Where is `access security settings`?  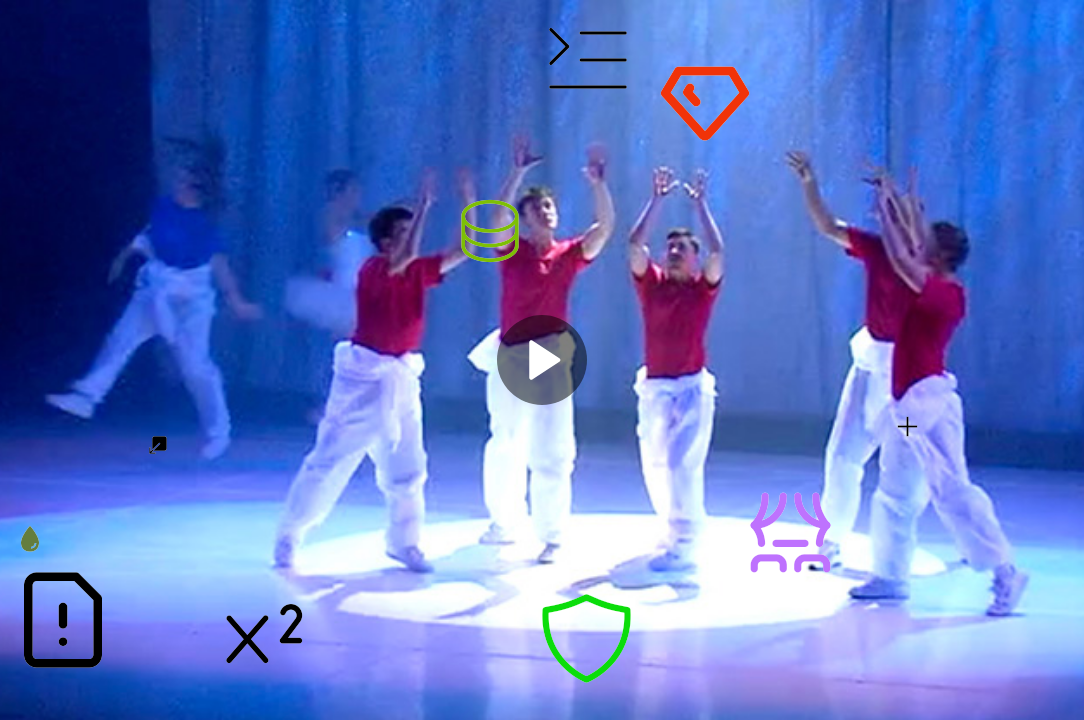
access security settings is located at coordinates (586, 638).